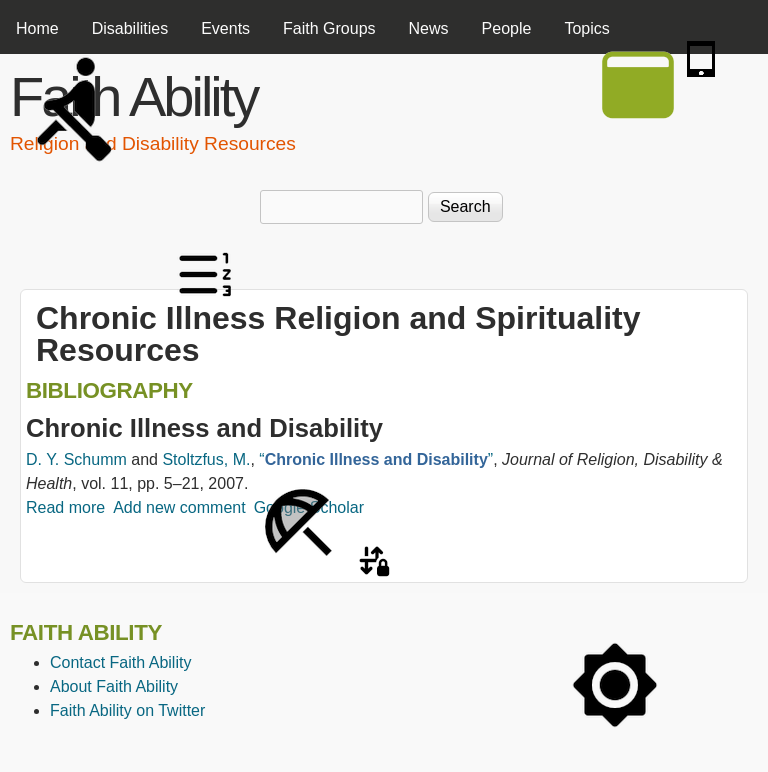 This screenshot has width=768, height=772. Describe the element at coordinates (638, 85) in the screenshot. I see `open browser or web view` at that location.